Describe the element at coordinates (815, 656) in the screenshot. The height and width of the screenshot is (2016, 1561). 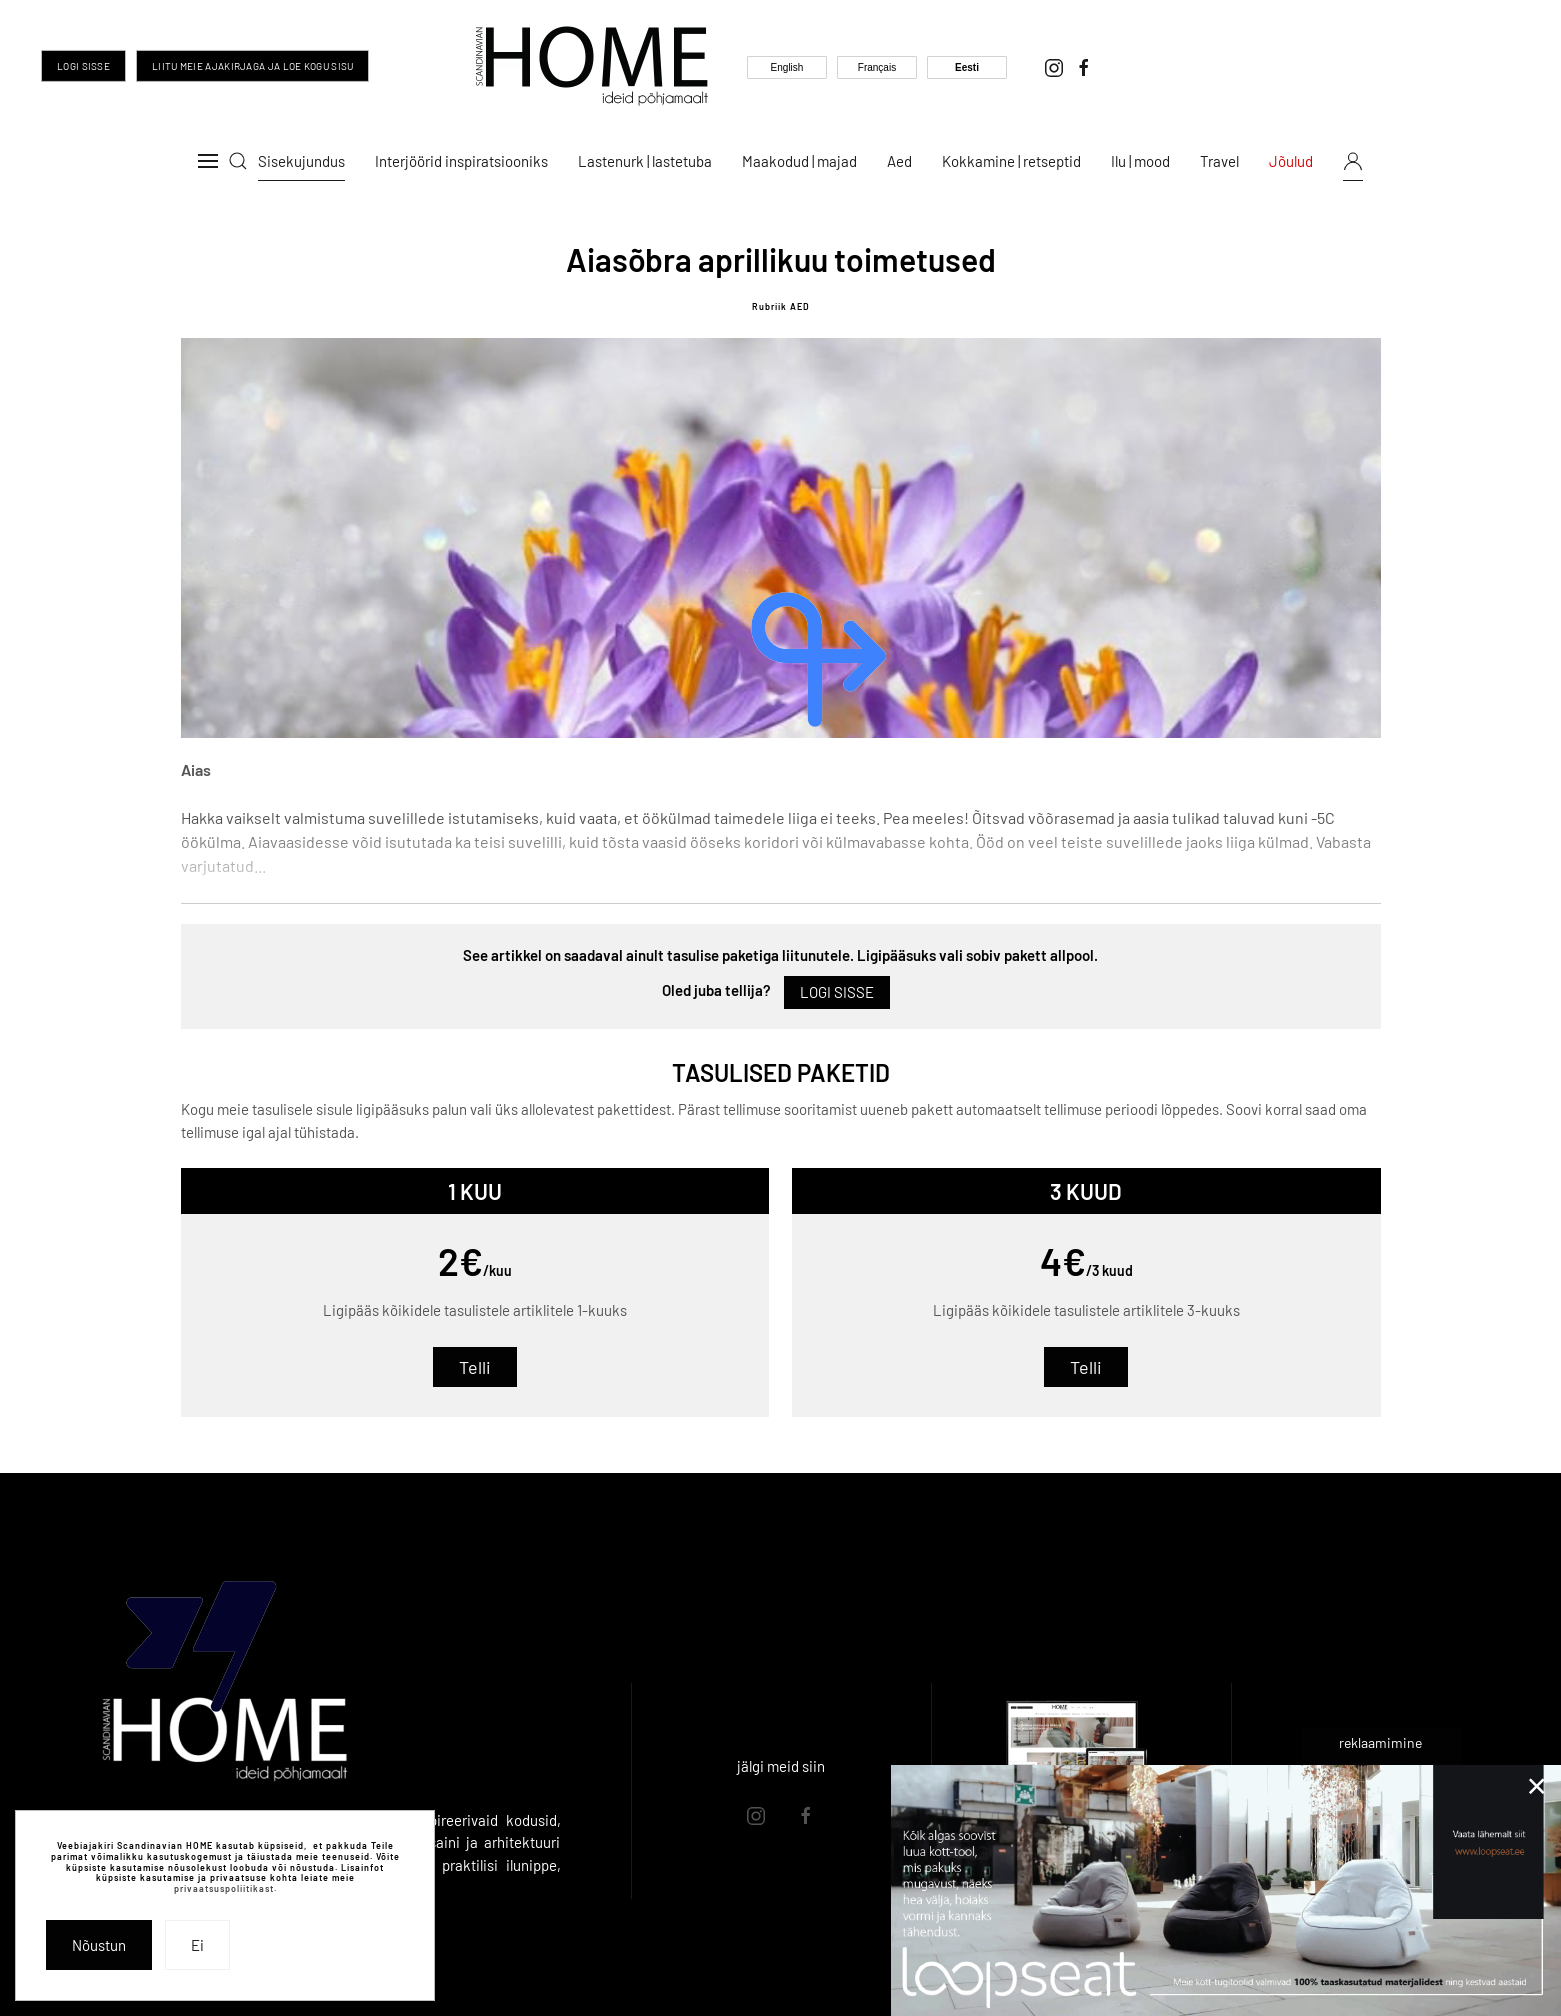
I see `redo or repeat last action` at that location.